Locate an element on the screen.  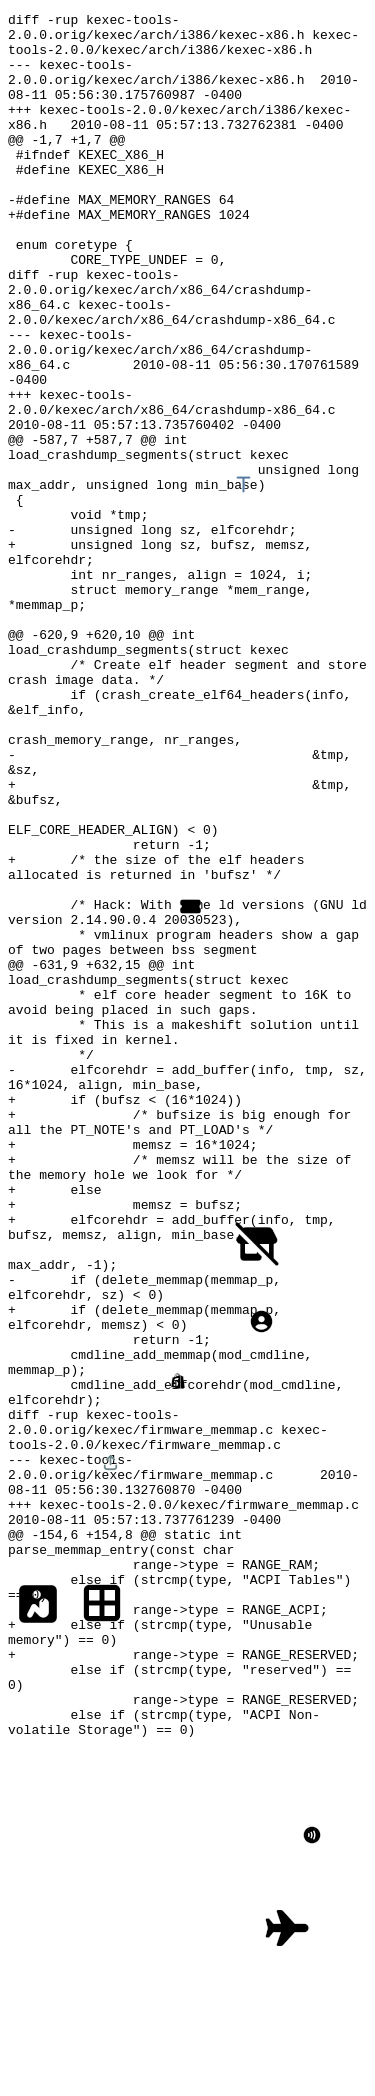
view your tickets or passes is located at coordinates (190, 906).